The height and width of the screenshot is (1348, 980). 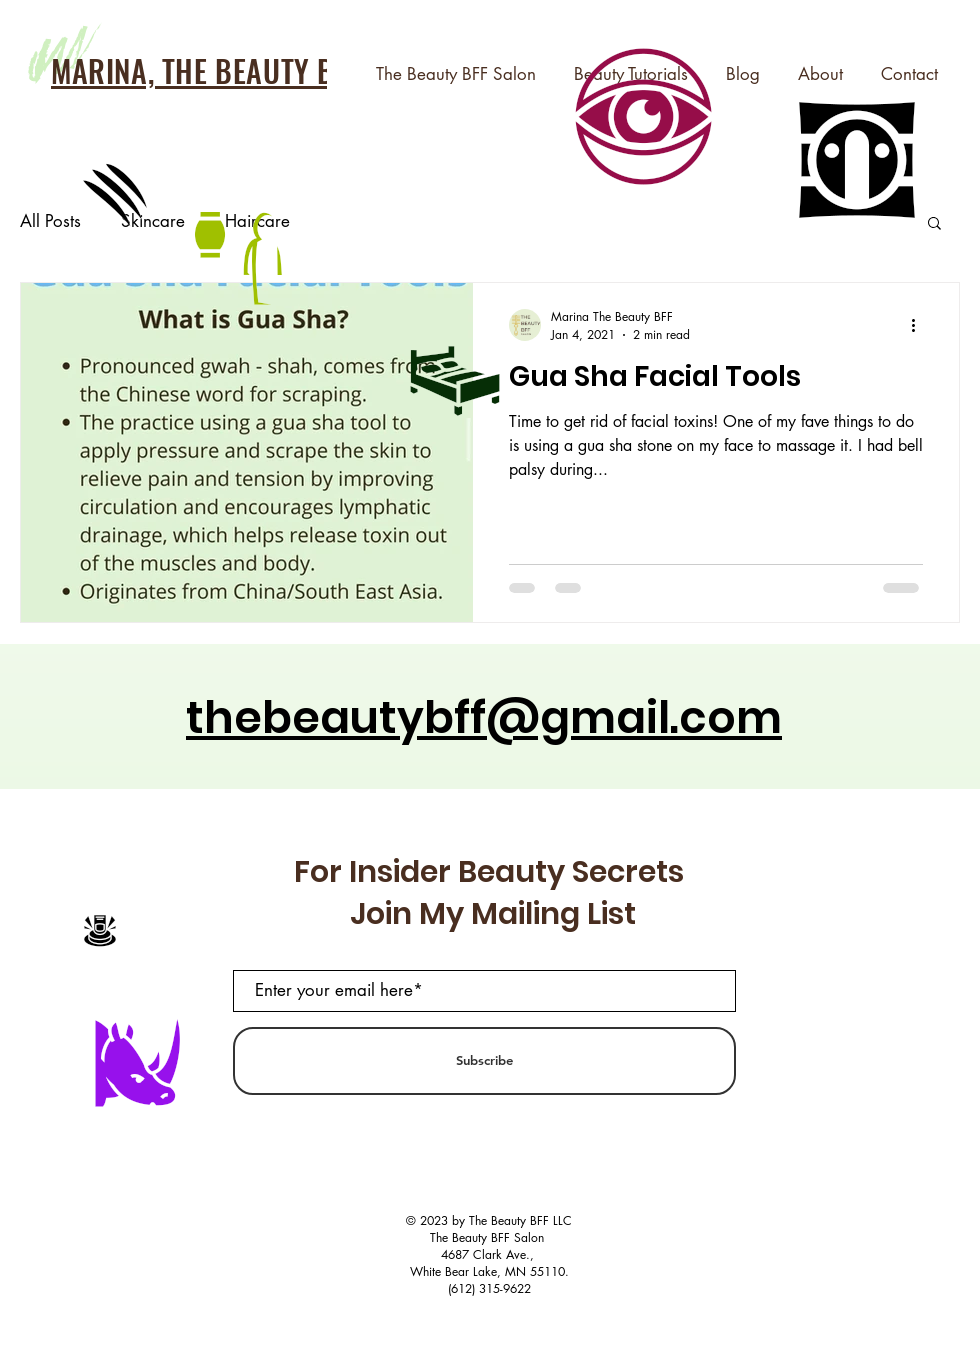 What do you see at coordinates (140, 1061) in the screenshot?
I see `select rhinoceros or rhino character` at bounding box center [140, 1061].